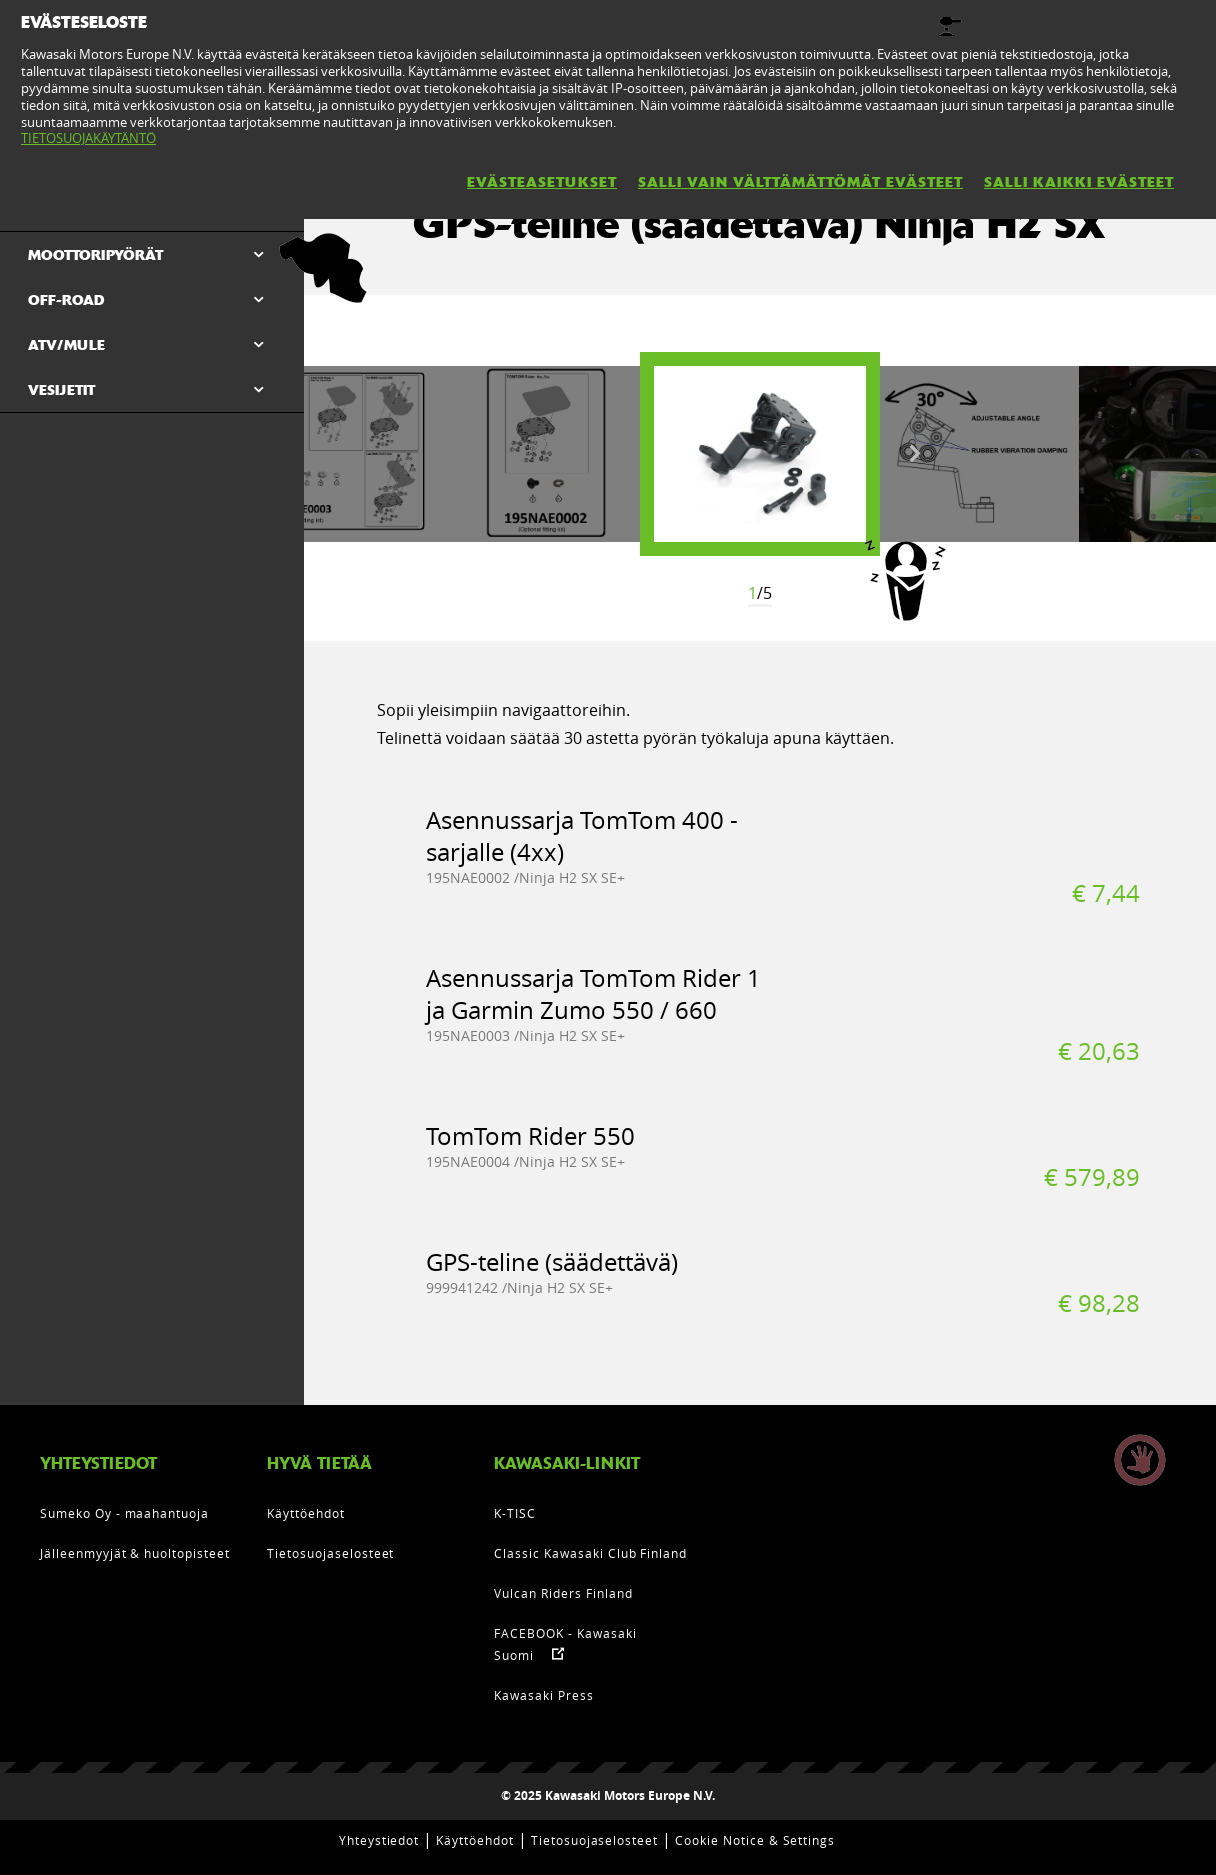 The image size is (1216, 1875). Describe the element at coordinates (1140, 1460) in the screenshot. I see `indicates an interactive or usable item` at that location.